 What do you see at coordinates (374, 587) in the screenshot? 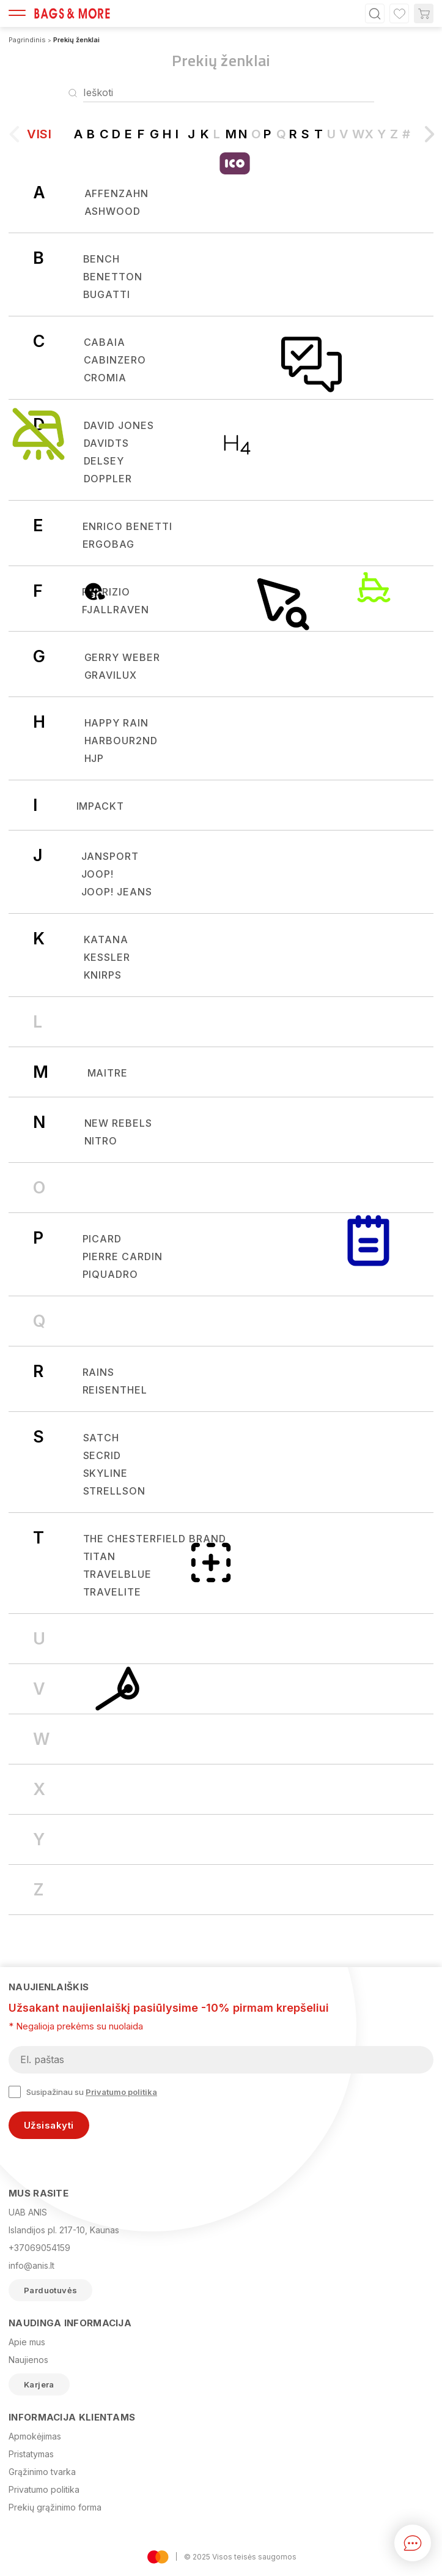
I see `access shipping or delivery options` at bounding box center [374, 587].